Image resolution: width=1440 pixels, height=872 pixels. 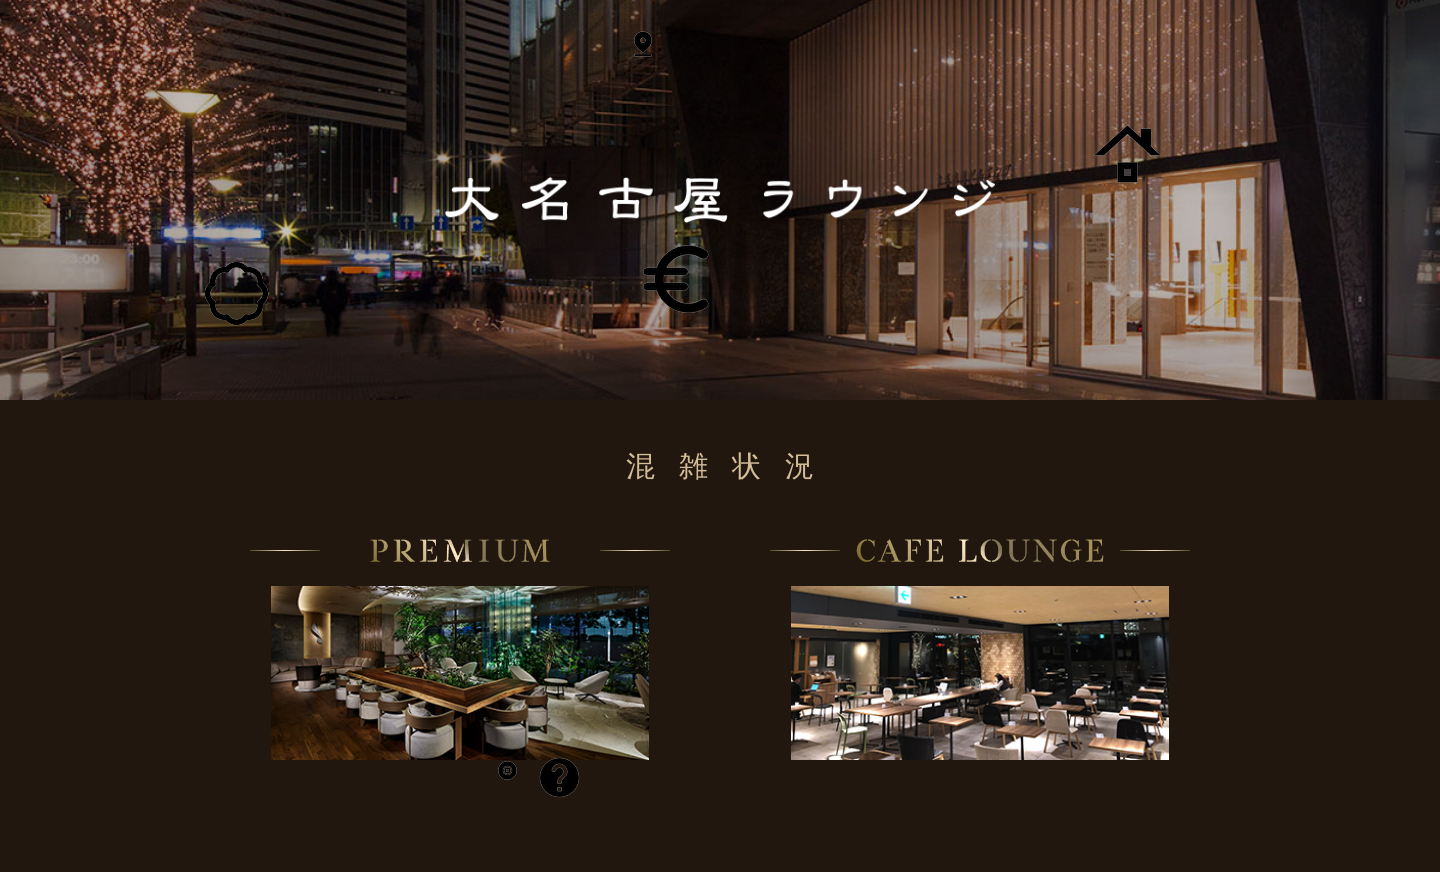 What do you see at coordinates (559, 777) in the screenshot?
I see `access help or support` at bounding box center [559, 777].